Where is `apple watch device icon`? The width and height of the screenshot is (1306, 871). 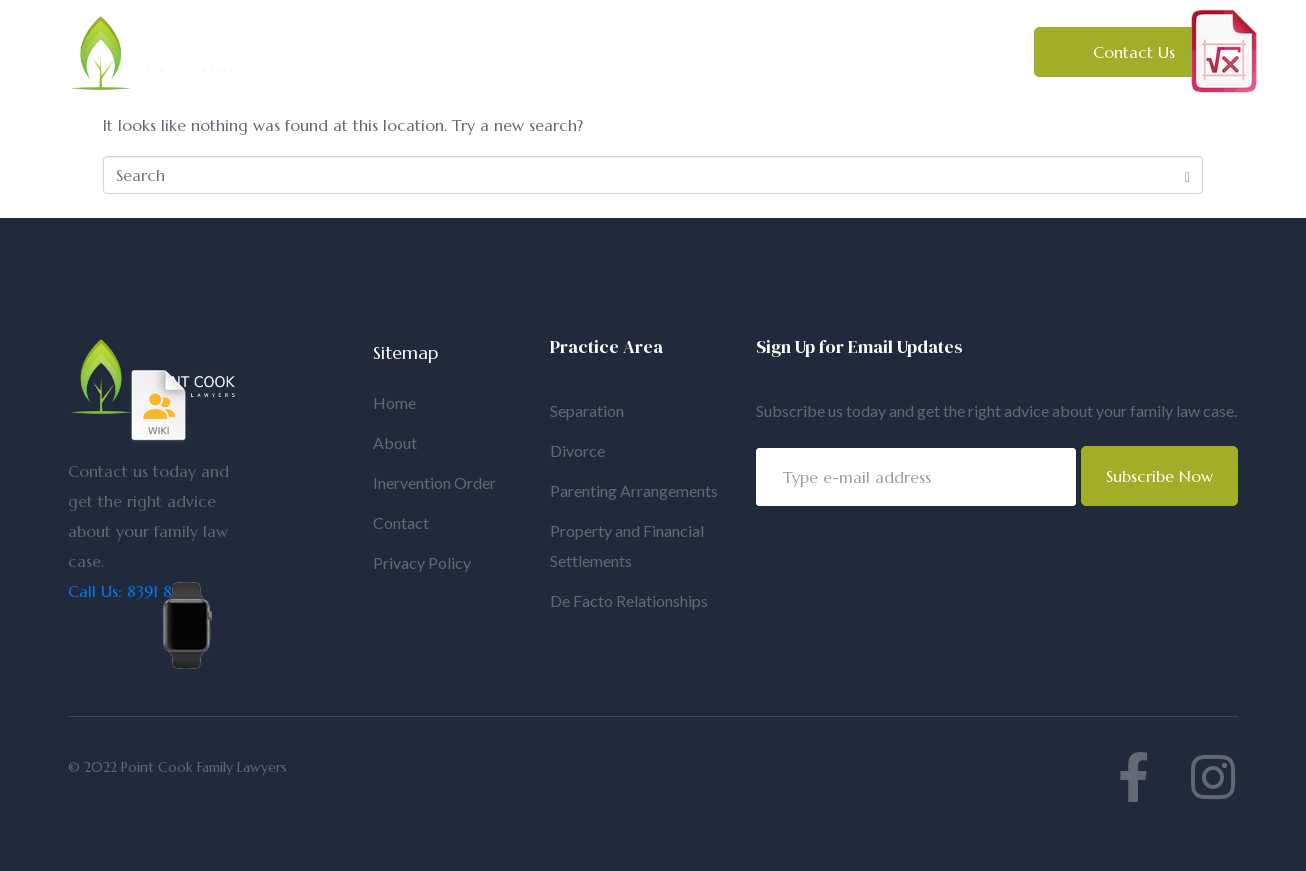
apple watch device icon is located at coordinates (186, 625).